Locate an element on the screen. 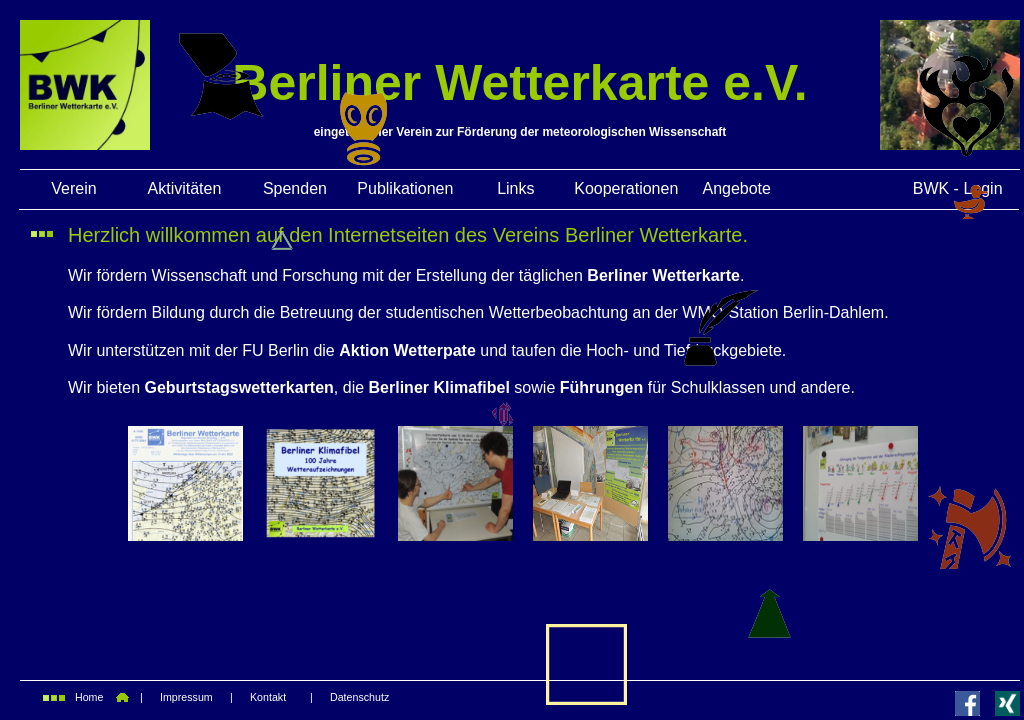 The height and width of the screenshot is (720, 1024). collect or interact with a magic crystal item is located at coordinates (503, 414).